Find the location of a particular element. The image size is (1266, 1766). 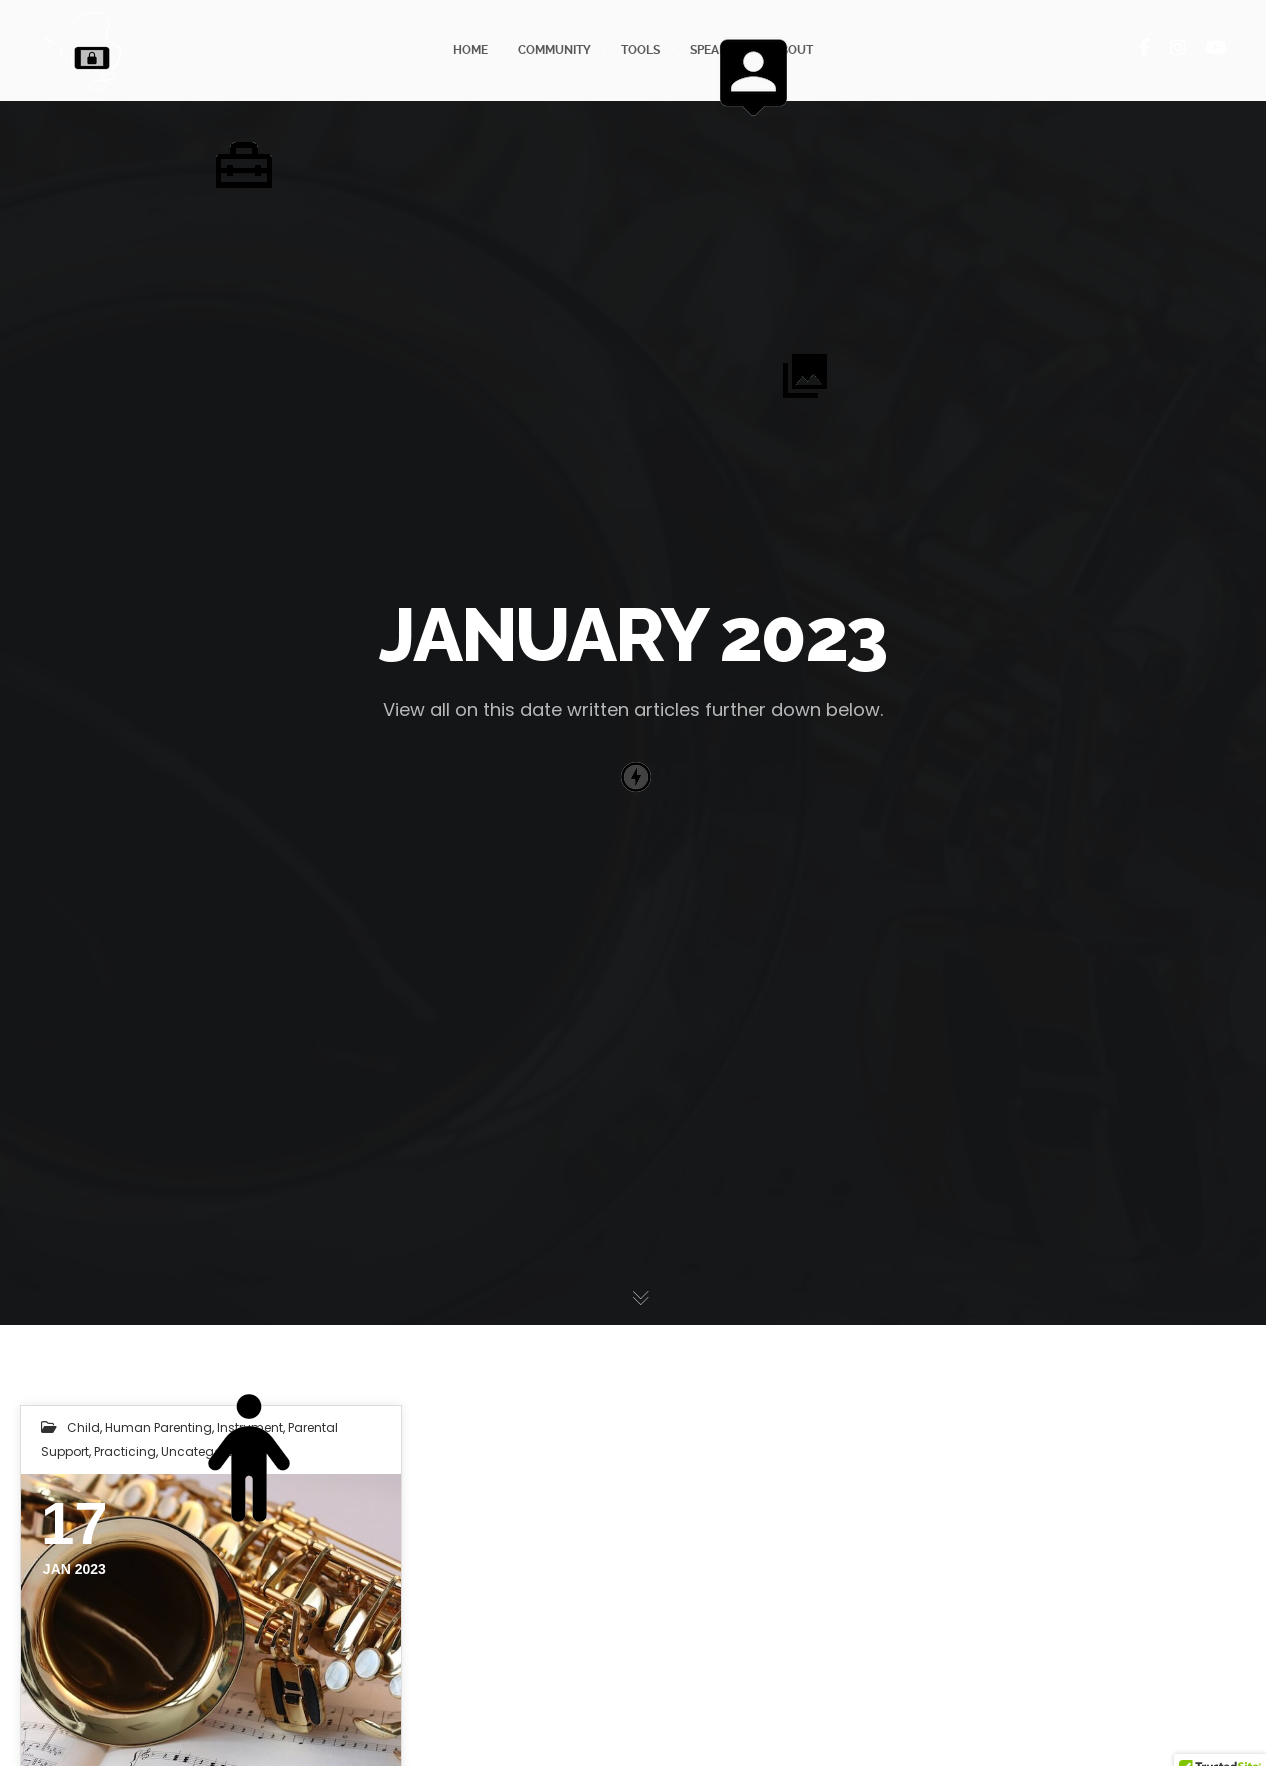

view a person's location on the map is located at coordinates (753, 76).